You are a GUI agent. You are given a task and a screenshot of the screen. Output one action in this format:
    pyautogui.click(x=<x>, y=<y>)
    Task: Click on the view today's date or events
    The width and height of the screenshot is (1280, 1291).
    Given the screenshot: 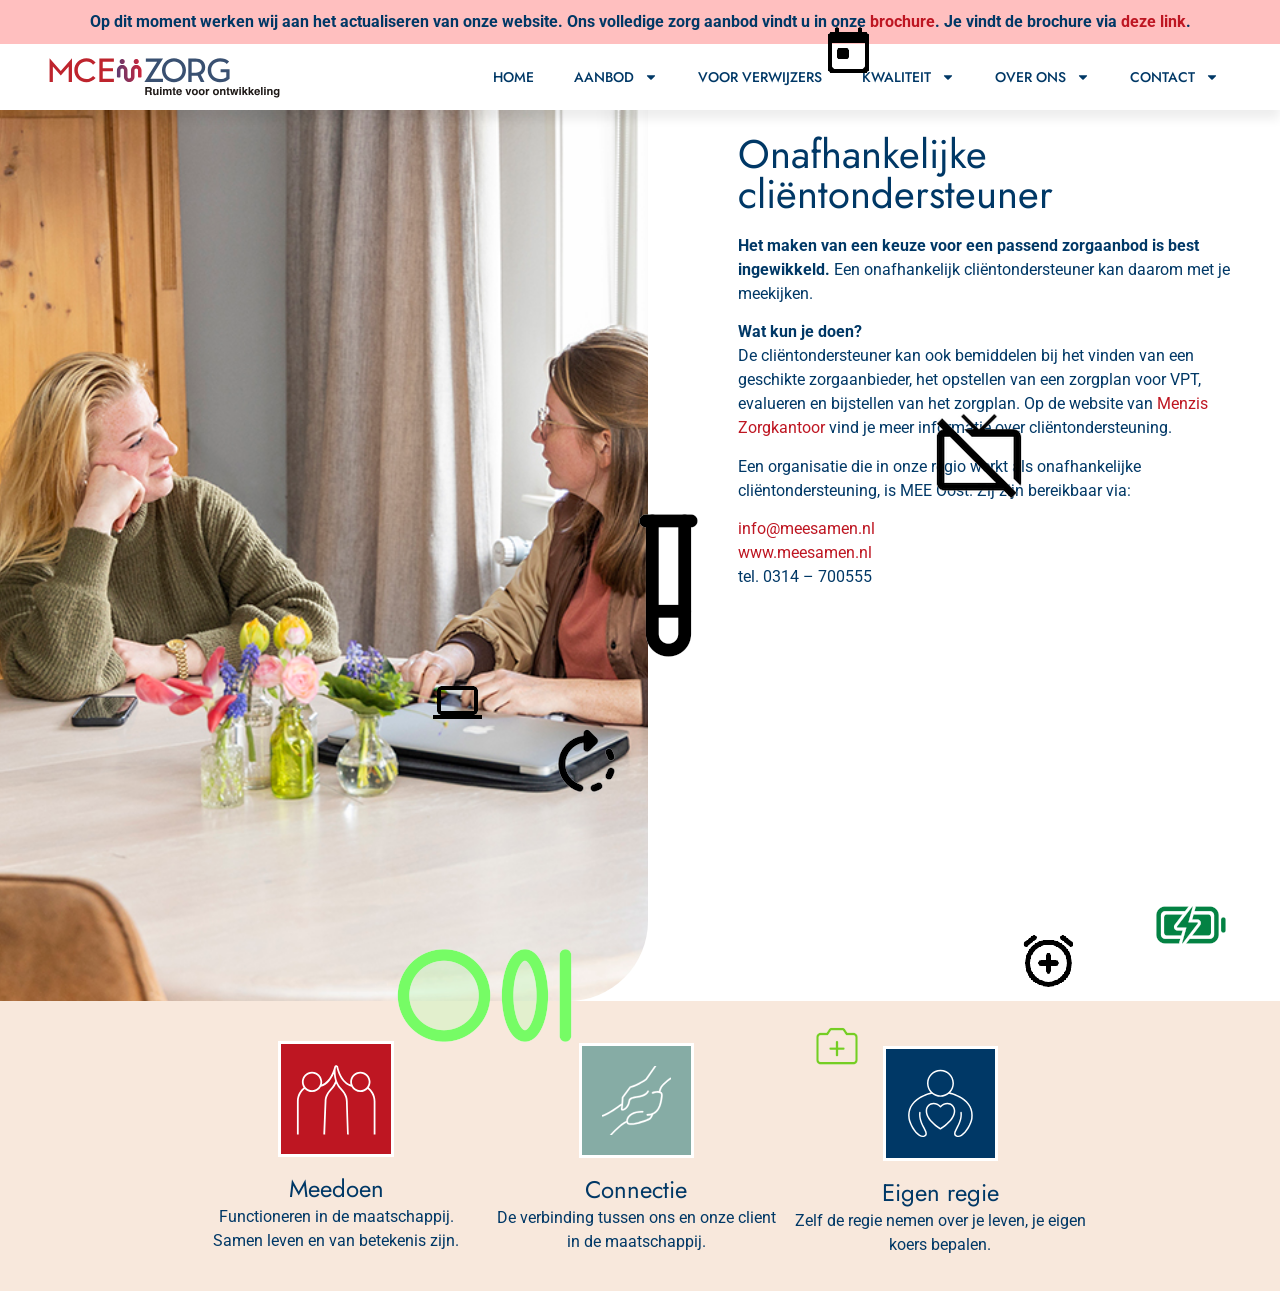 What is the action you would take?
    pyautogui.click(x=848, y=52)
    